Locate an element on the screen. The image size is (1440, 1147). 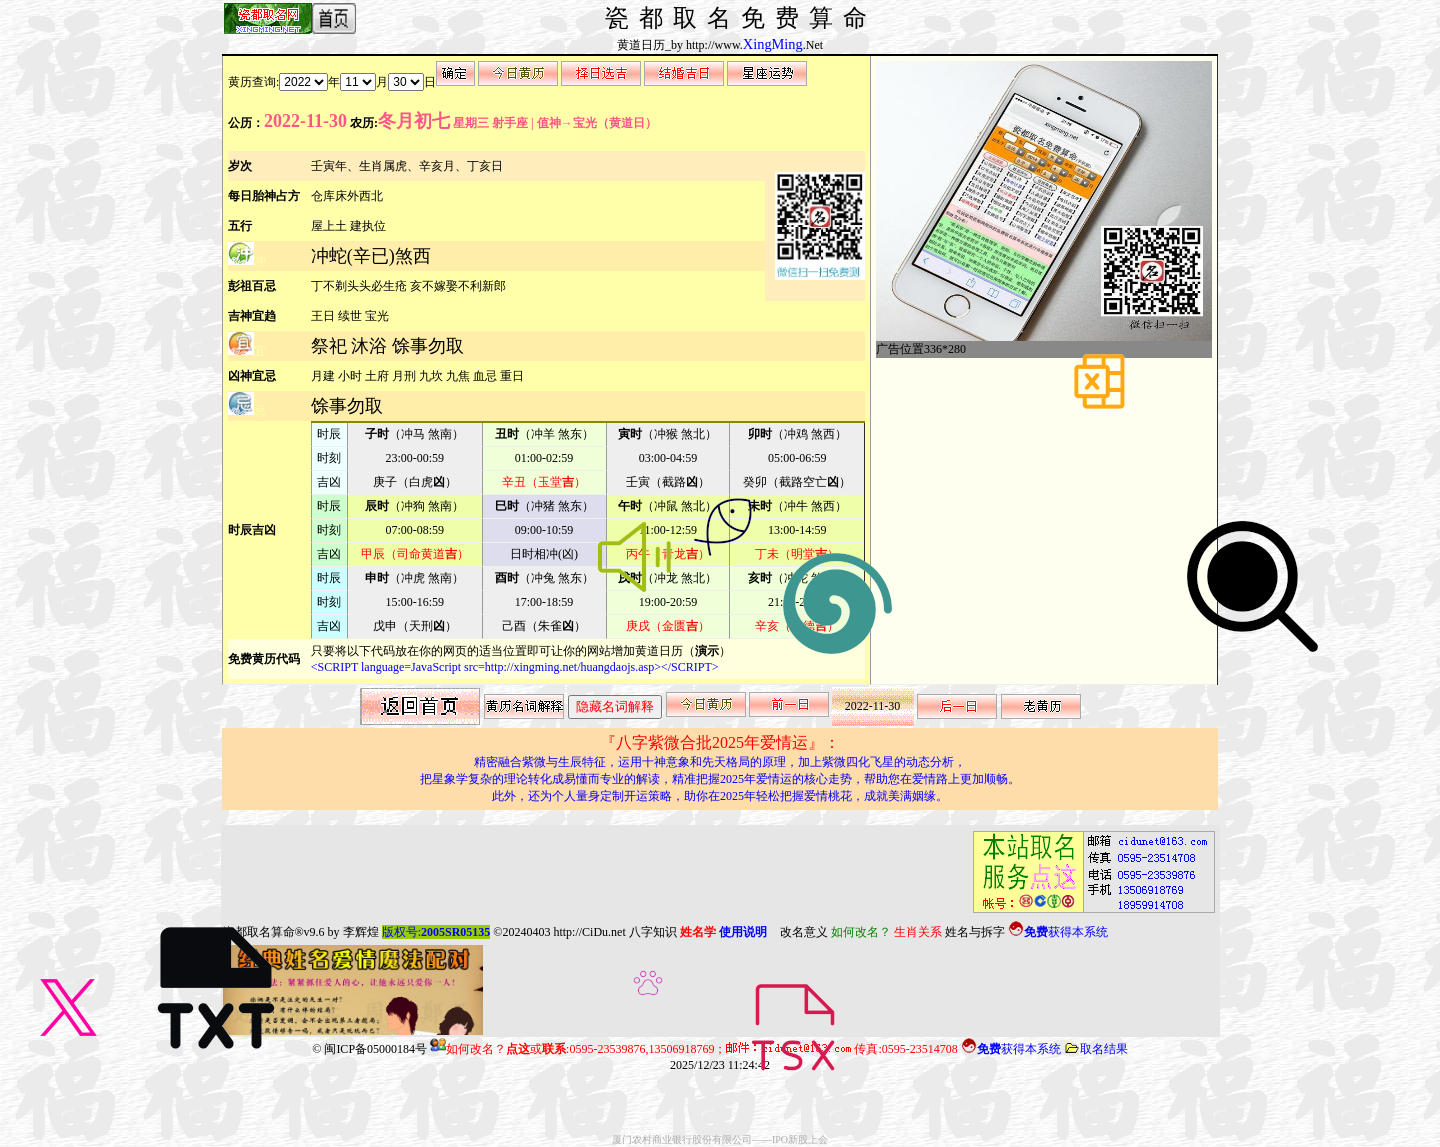
open a plain text file is located at coordinates (216, 993).